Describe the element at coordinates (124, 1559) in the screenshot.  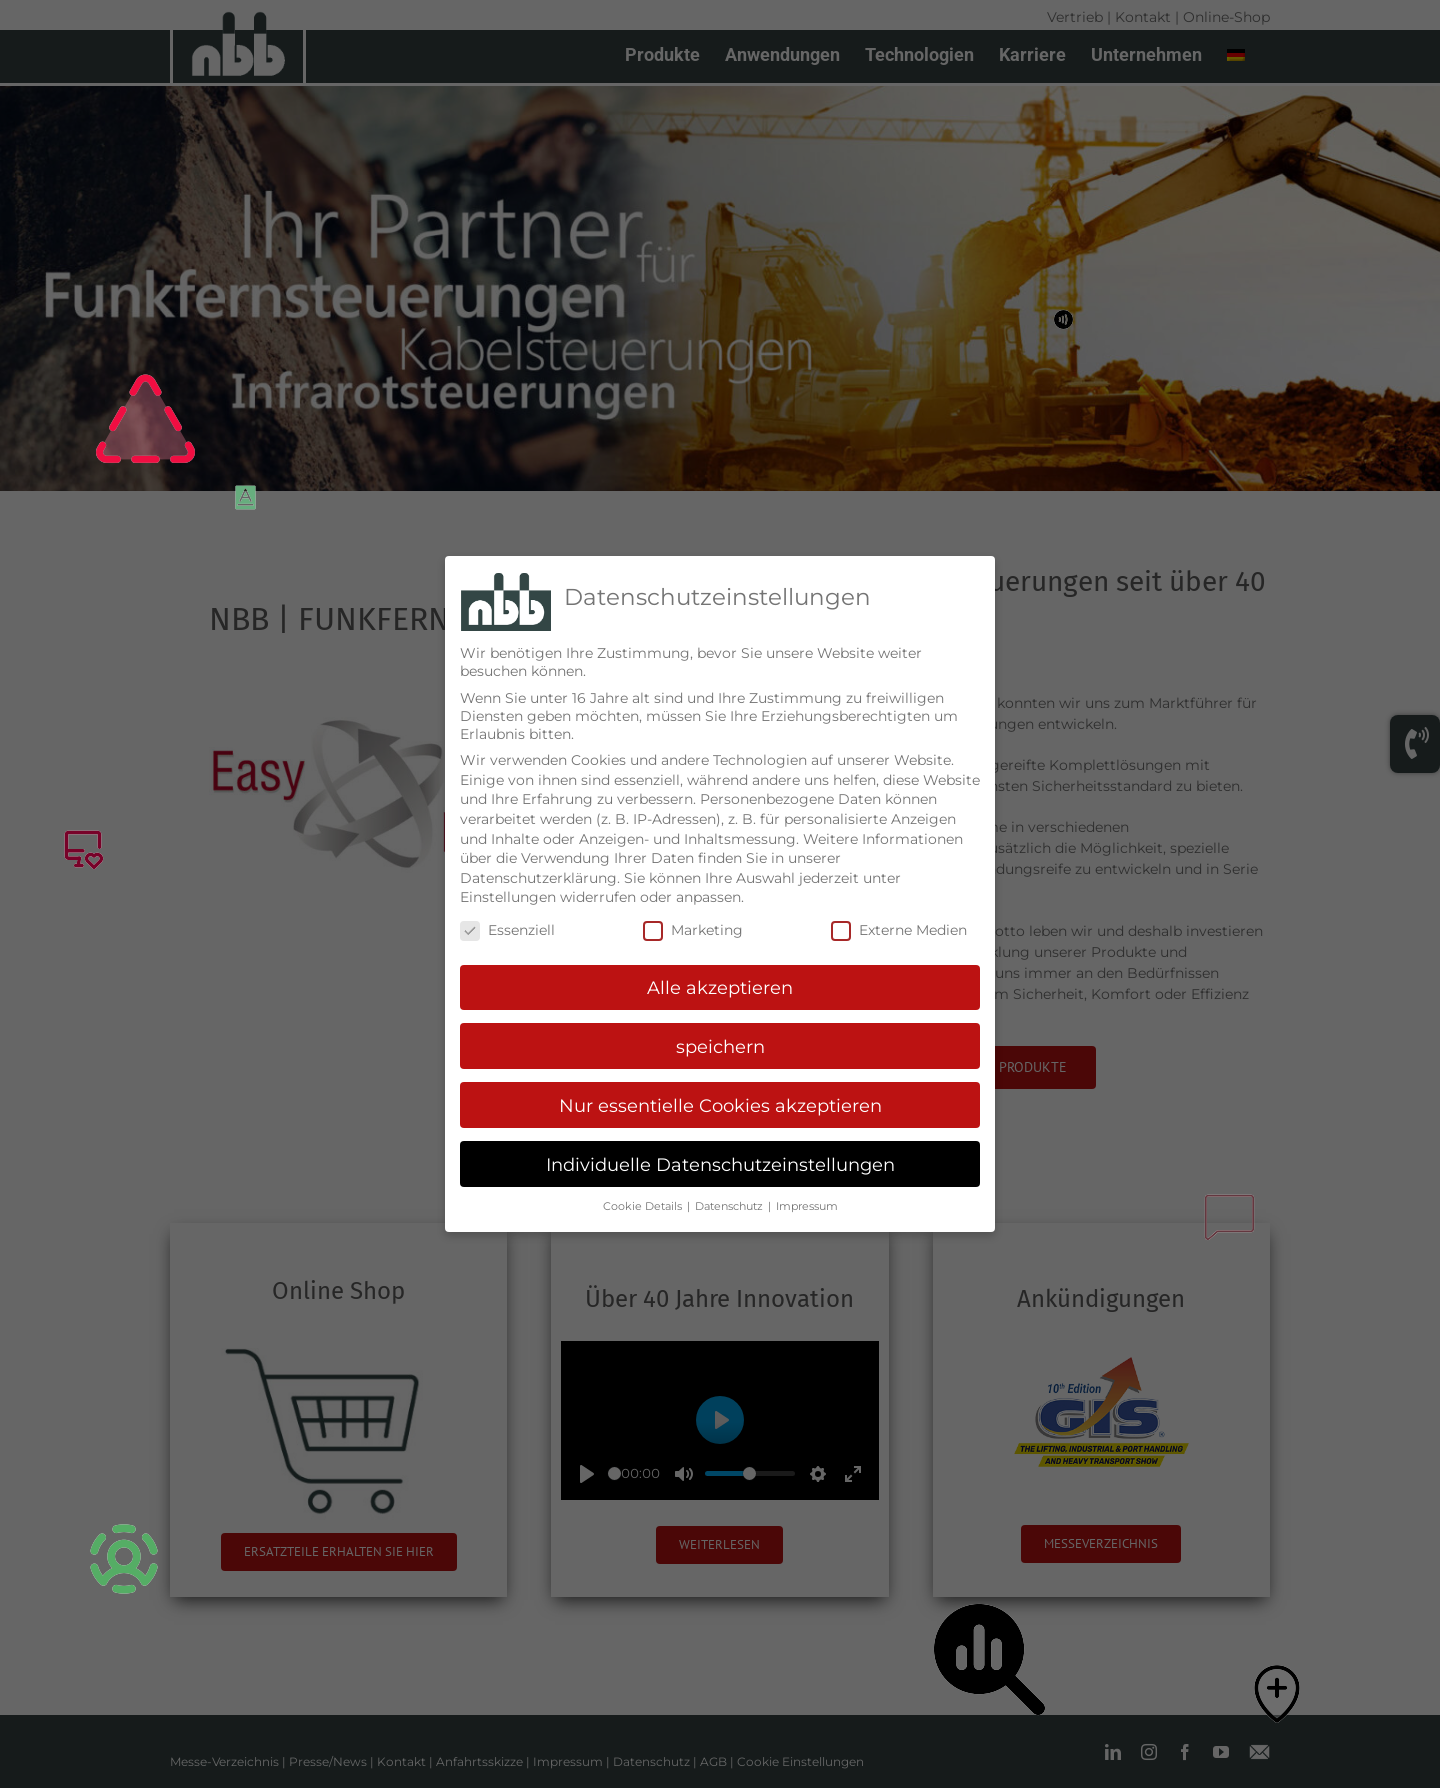
I see `incomplete or pending user profile` at that location.